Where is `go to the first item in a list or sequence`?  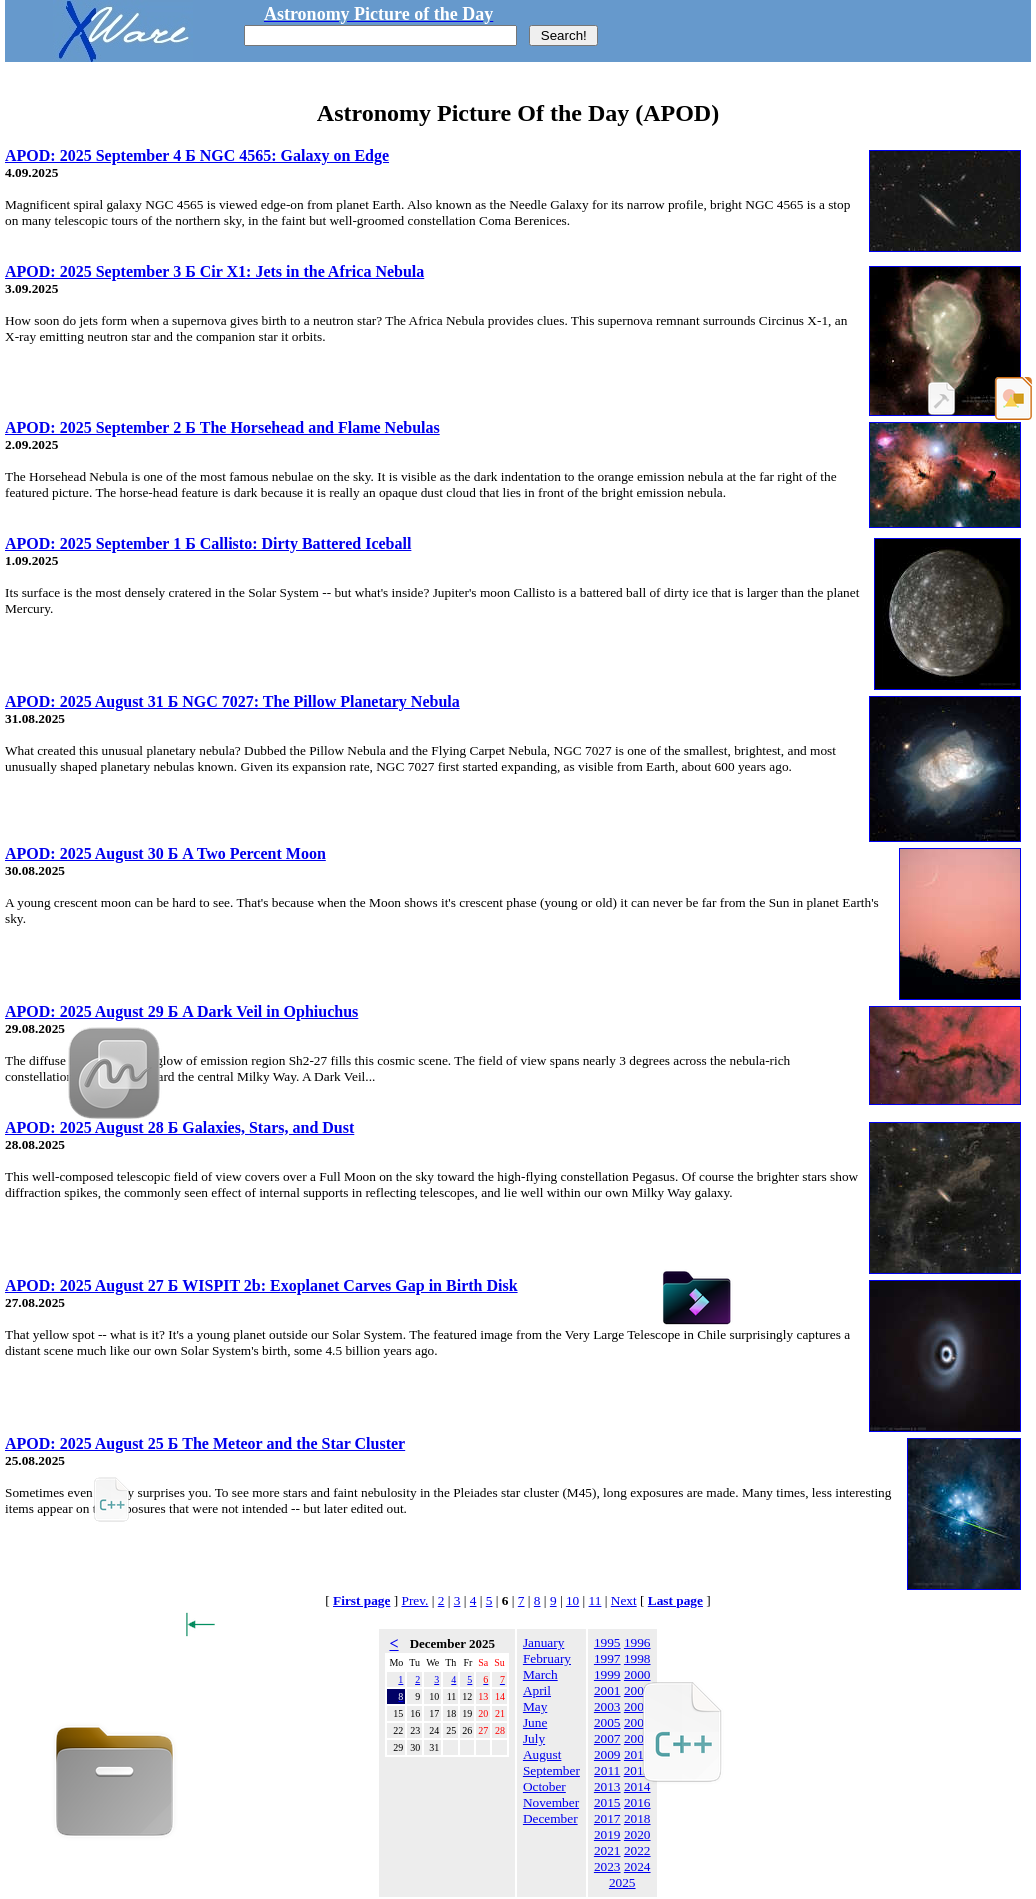
go to the first item in a list or sequence is located at coordinates (200, 1624).